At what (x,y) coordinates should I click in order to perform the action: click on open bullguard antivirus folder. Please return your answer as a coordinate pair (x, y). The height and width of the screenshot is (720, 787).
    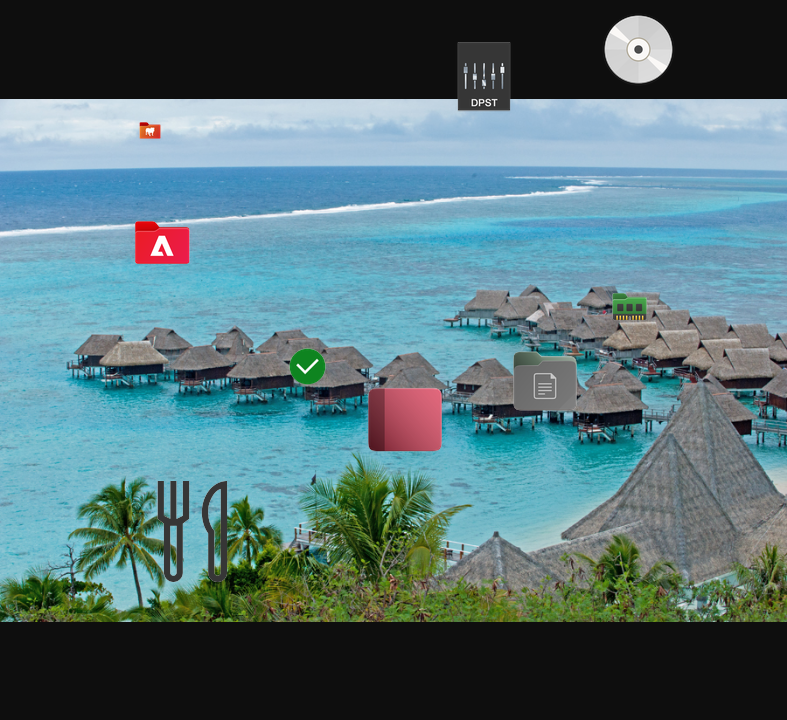
    Looking at the image, I should click on (150, 131).